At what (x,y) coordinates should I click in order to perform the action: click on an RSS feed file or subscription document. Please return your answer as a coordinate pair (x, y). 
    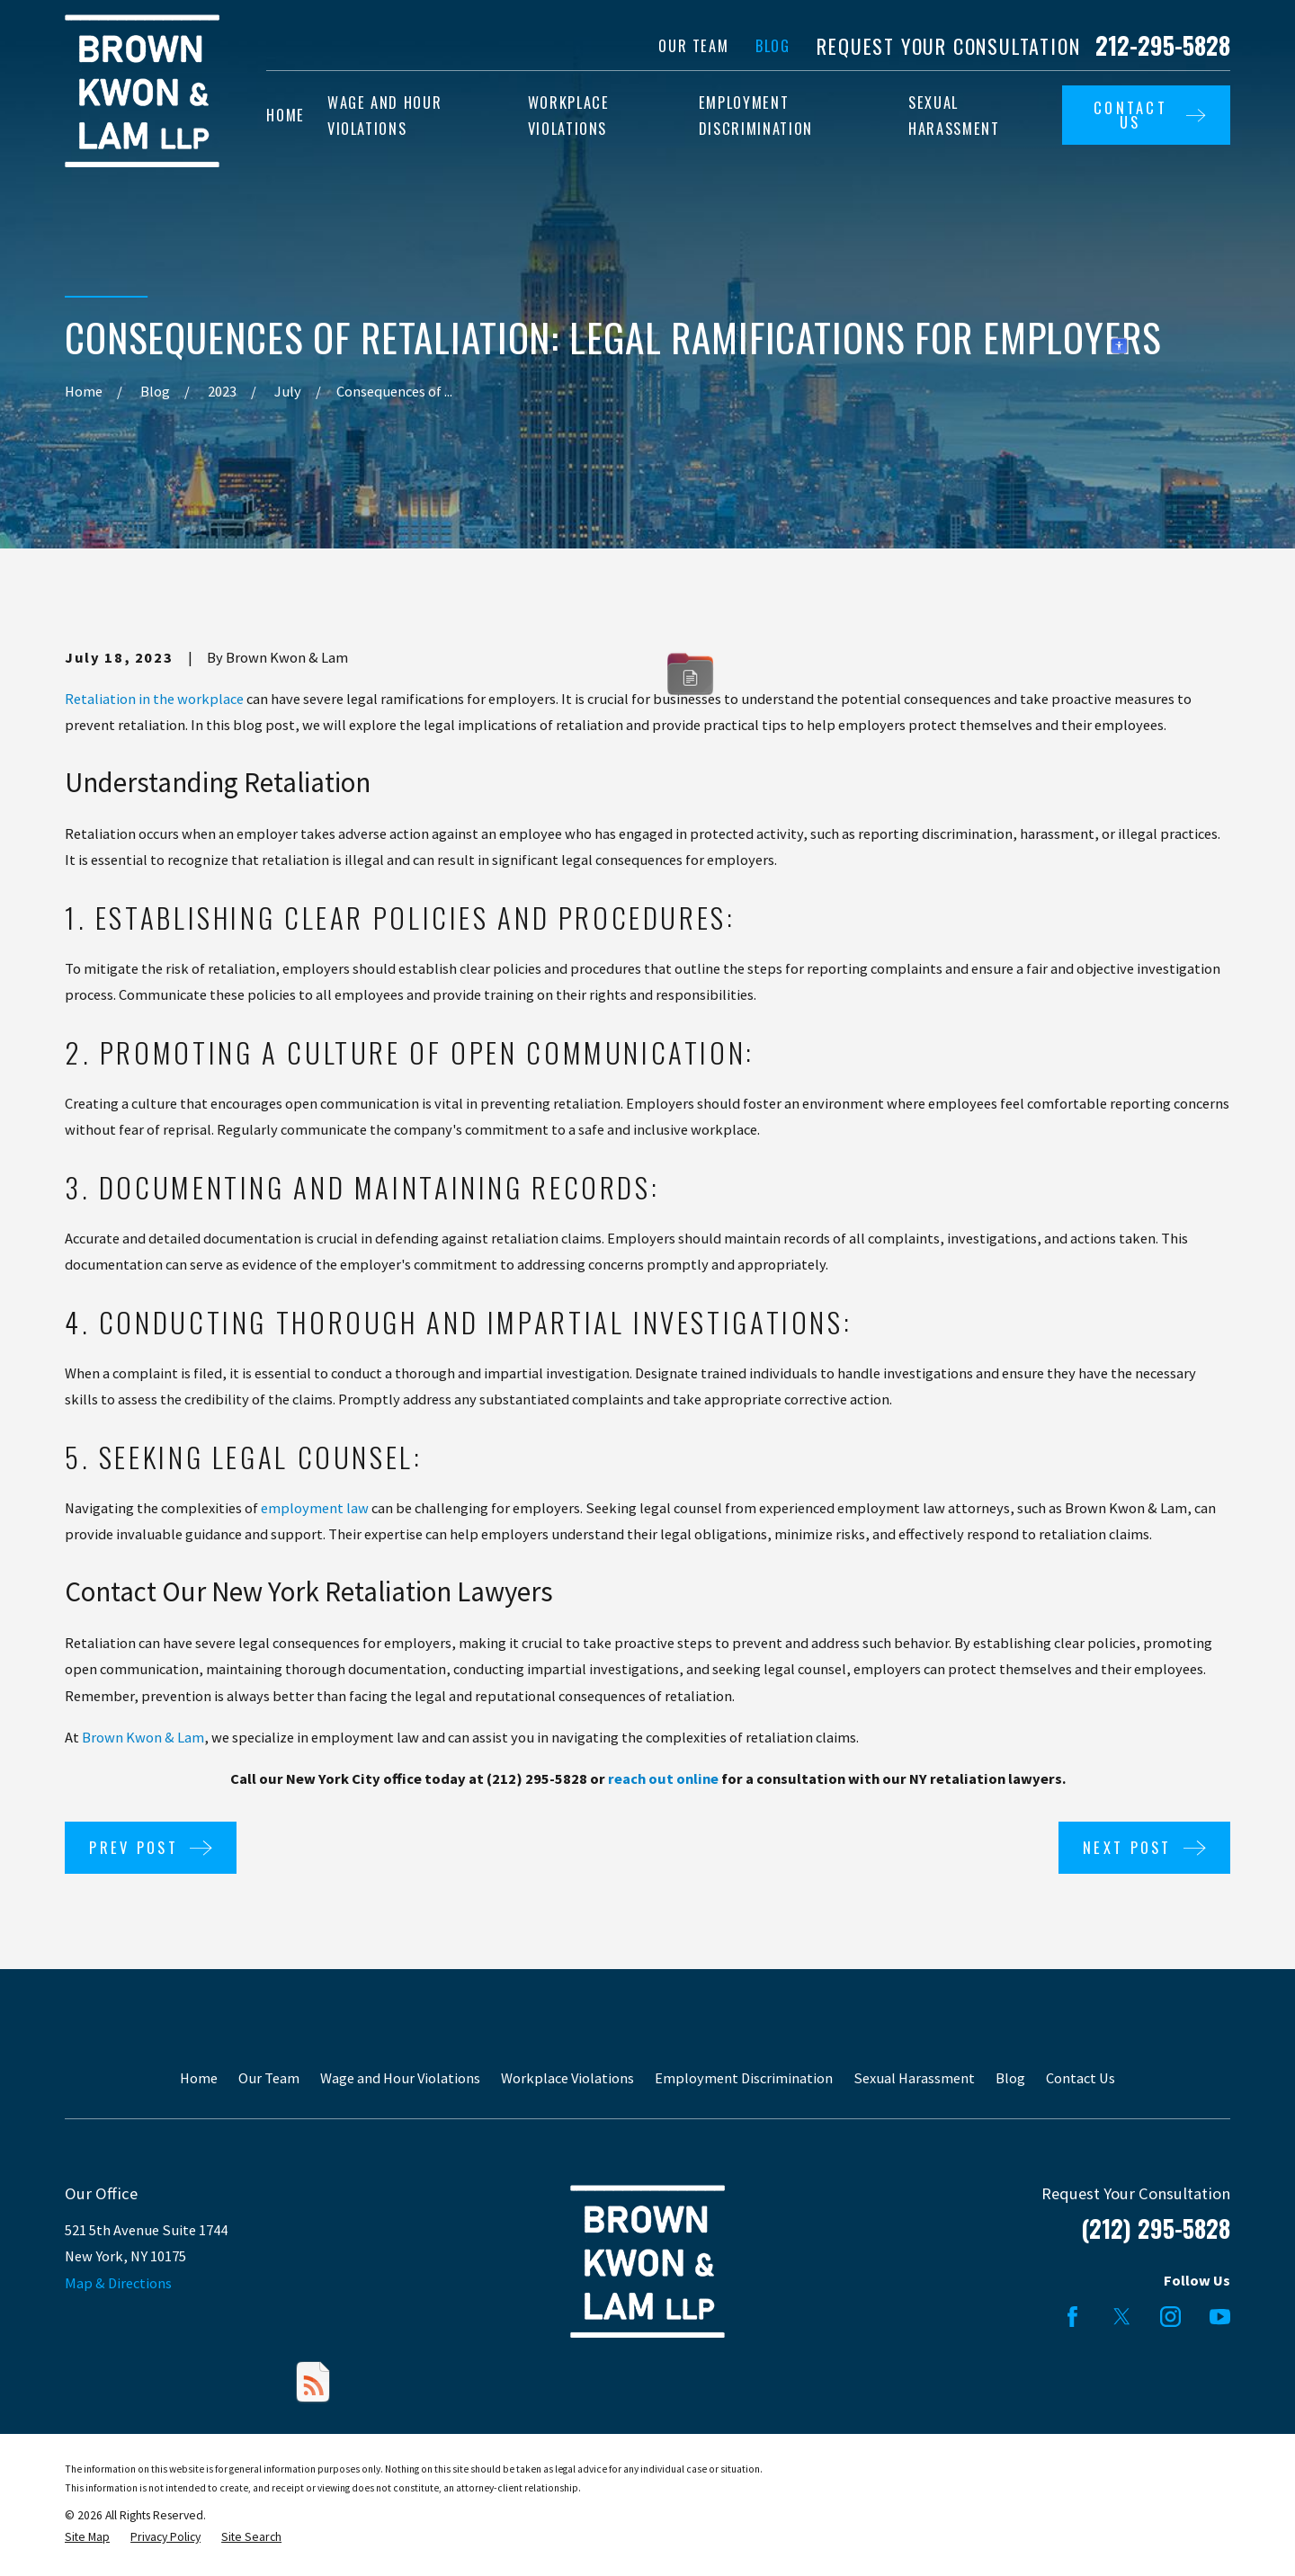
    Looking at the image, I should click on (313, 2382).